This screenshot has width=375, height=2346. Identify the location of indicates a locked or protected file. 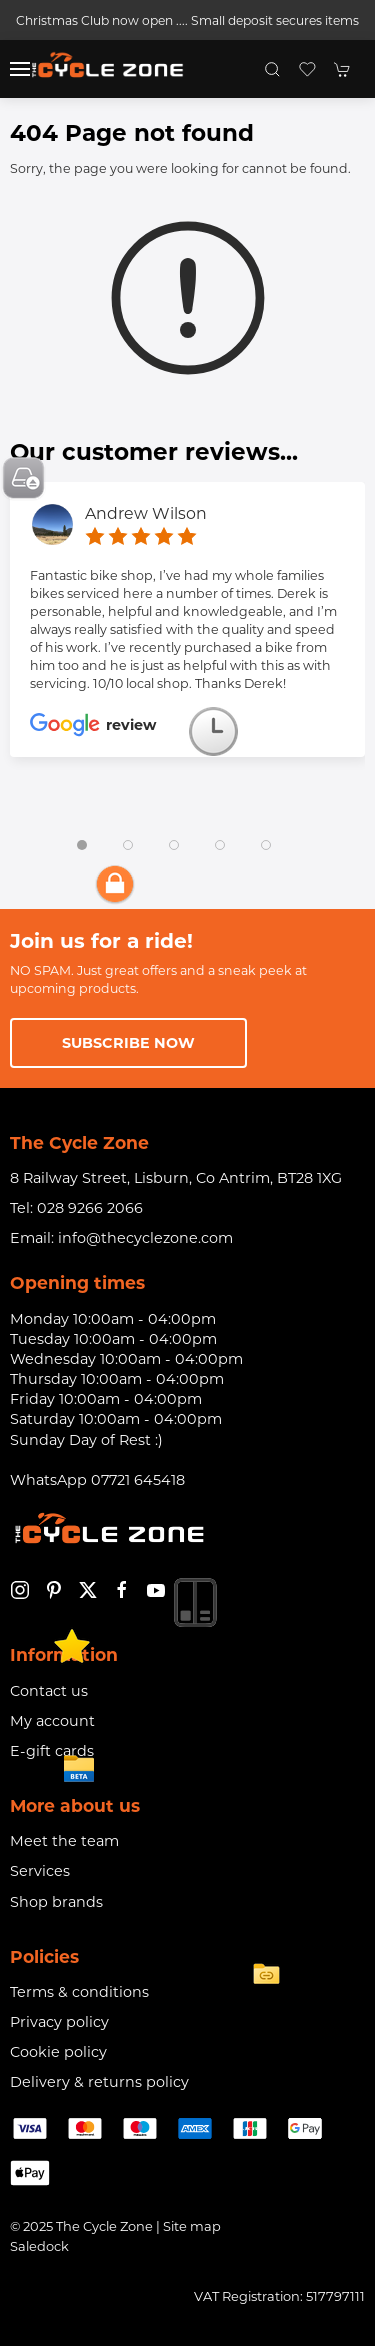
(115, 884).